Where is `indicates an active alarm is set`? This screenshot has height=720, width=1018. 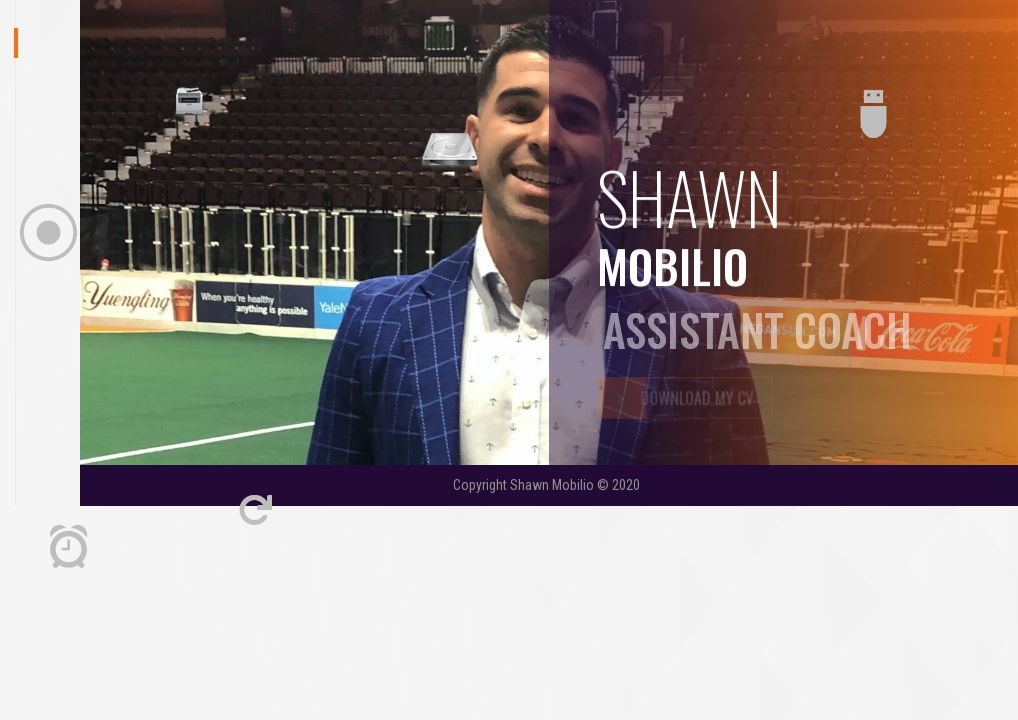
indicates an active alarm is set is located at coordinates (70, 545).